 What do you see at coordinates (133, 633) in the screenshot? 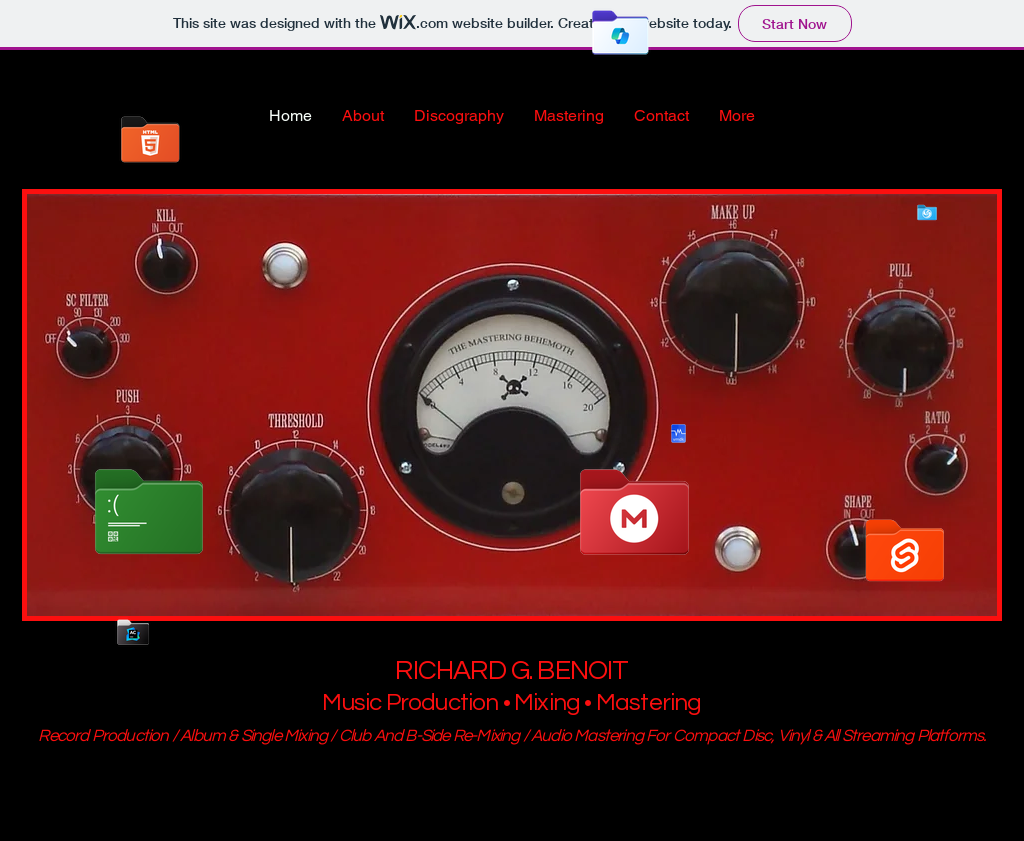
I see `open AppCode project folder` at bounding box center [133, 633].